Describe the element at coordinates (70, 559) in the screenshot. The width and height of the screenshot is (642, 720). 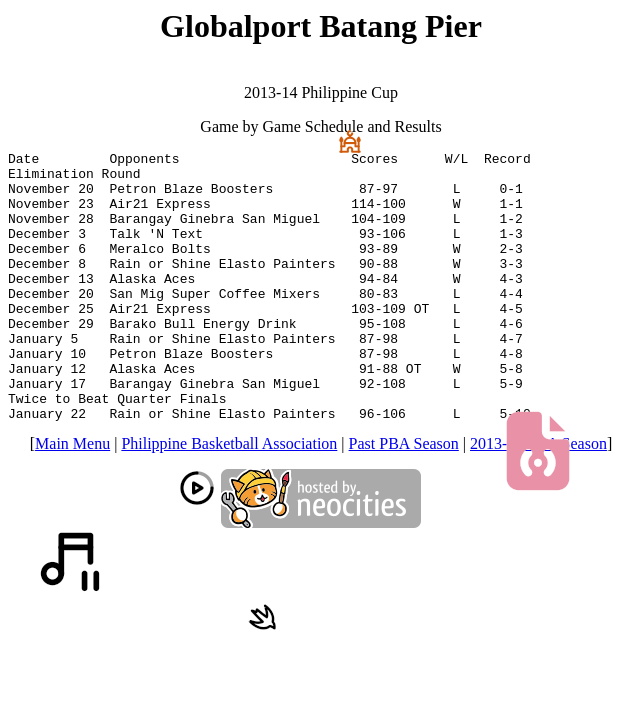
I see `pause the currently playing music` at that location.